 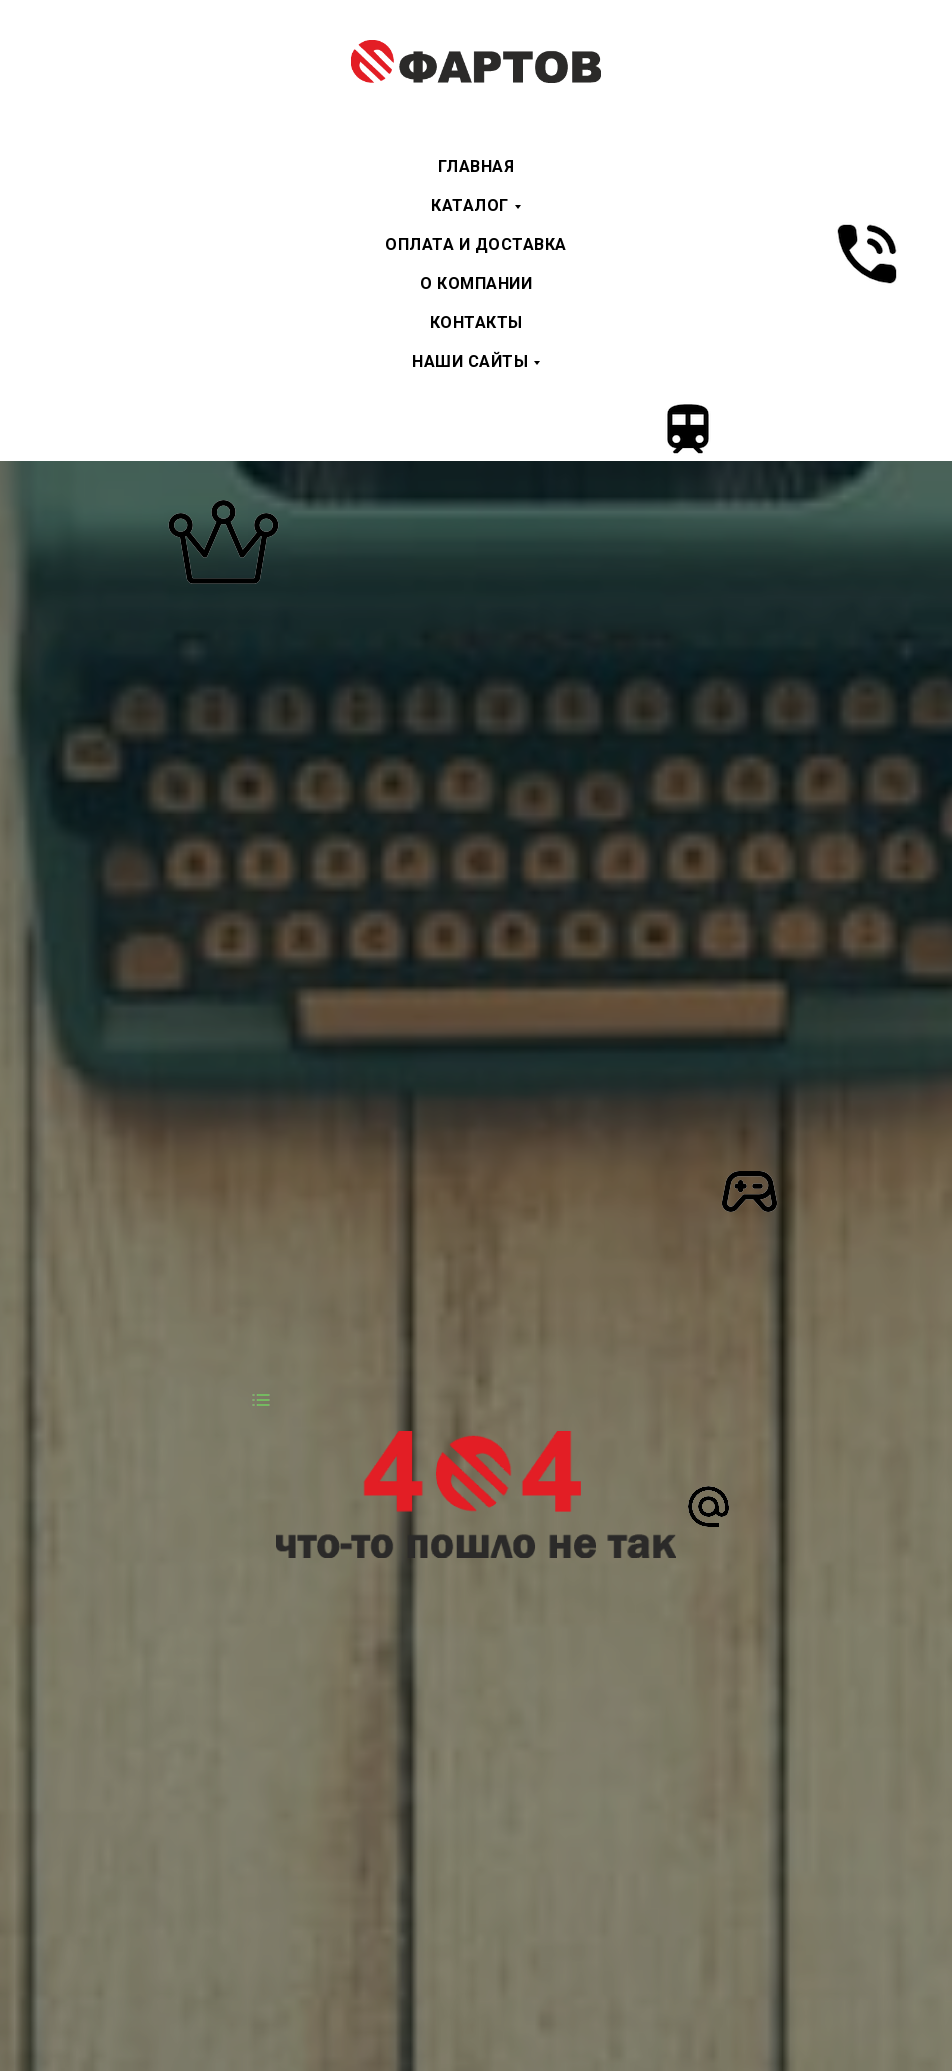 What do you see at coordinates (708, 1506) in the screenshot?
I see `enter or view email address` at bounding box center [708, 1506].